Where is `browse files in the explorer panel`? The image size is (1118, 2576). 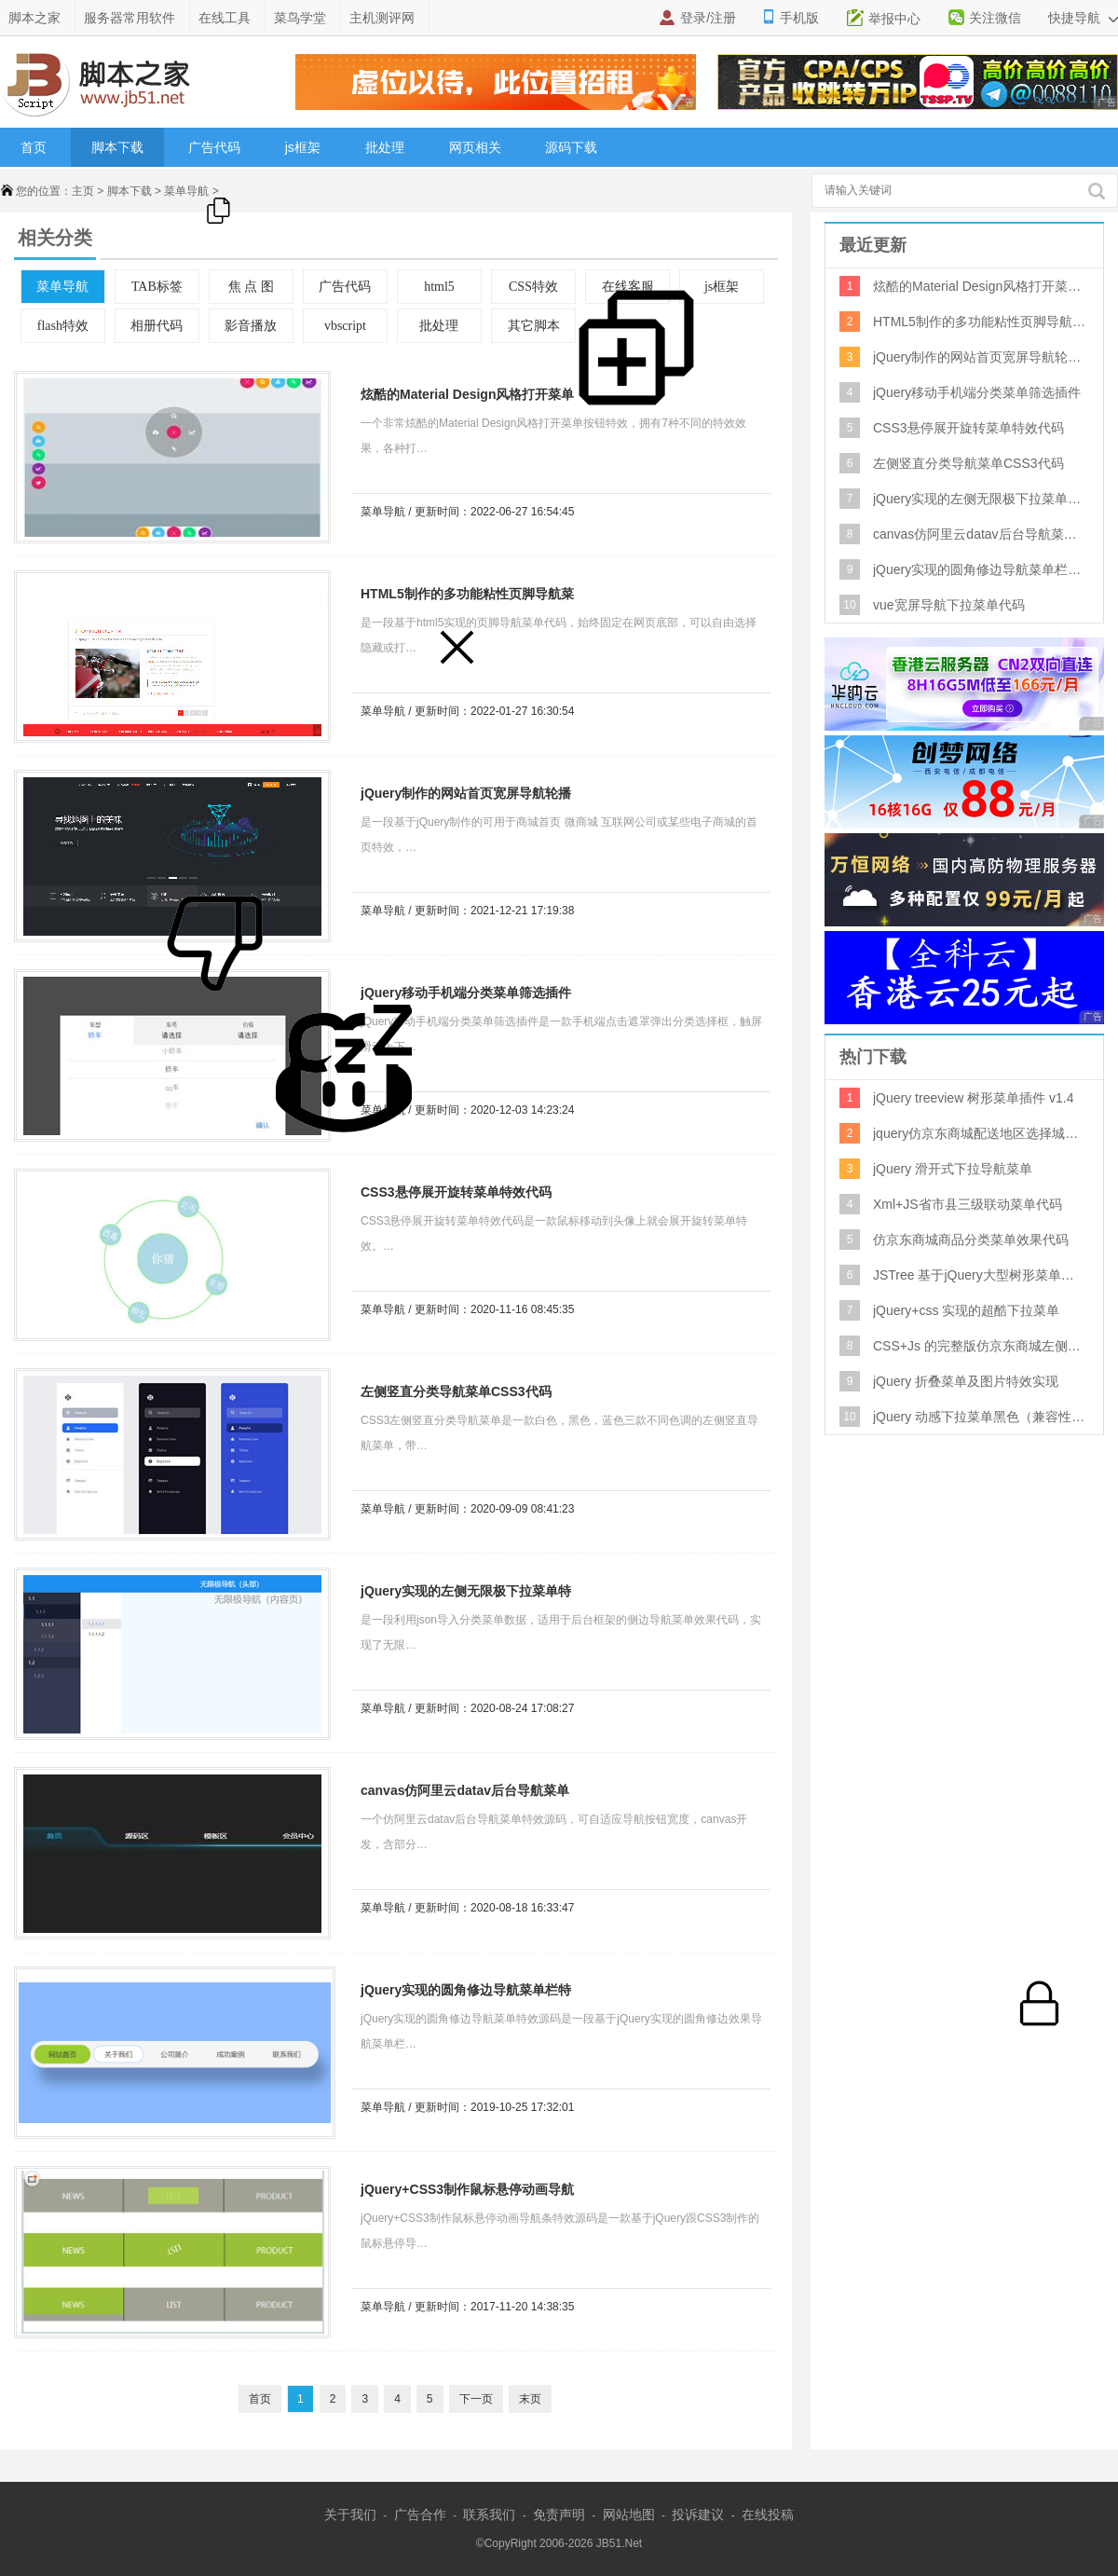
browse files in the explorer panel is located at coordinates (219, 211).